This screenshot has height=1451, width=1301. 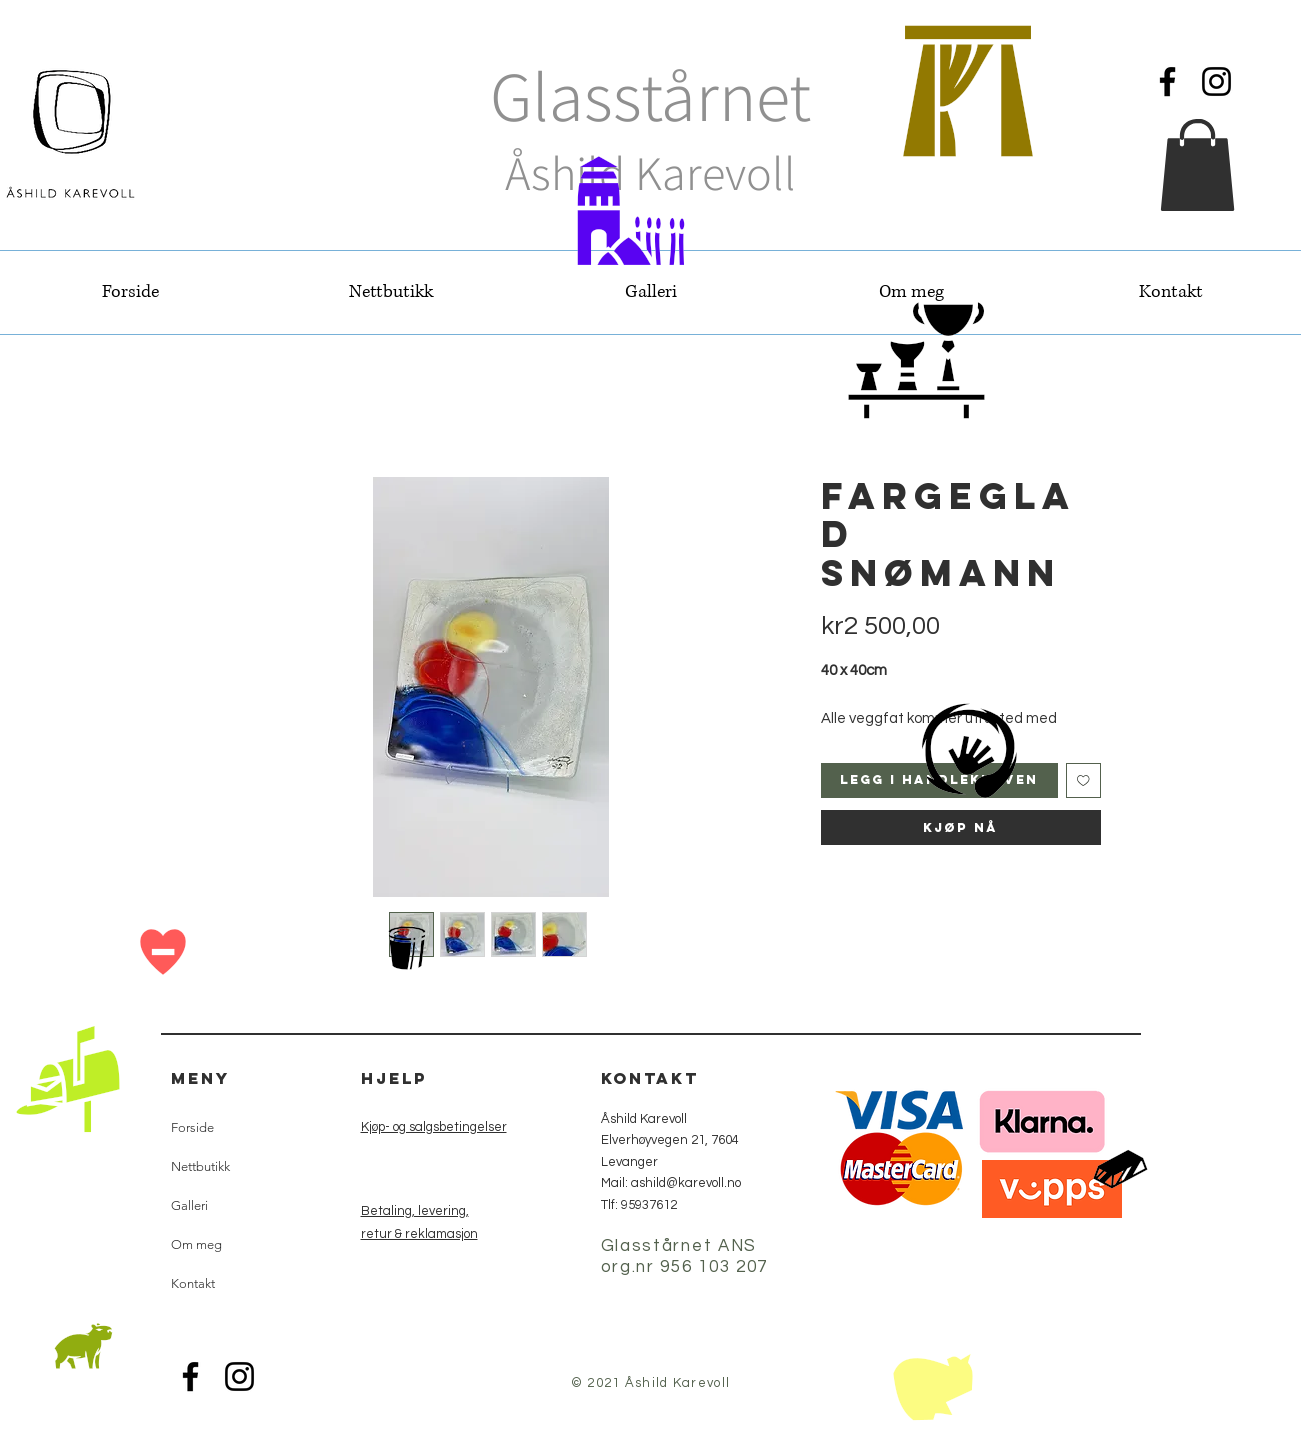 What do you see at coordinates (407, 941) in the screenshot?
I see `metal bucket item in game inventory` at bounding box center [407, 941].